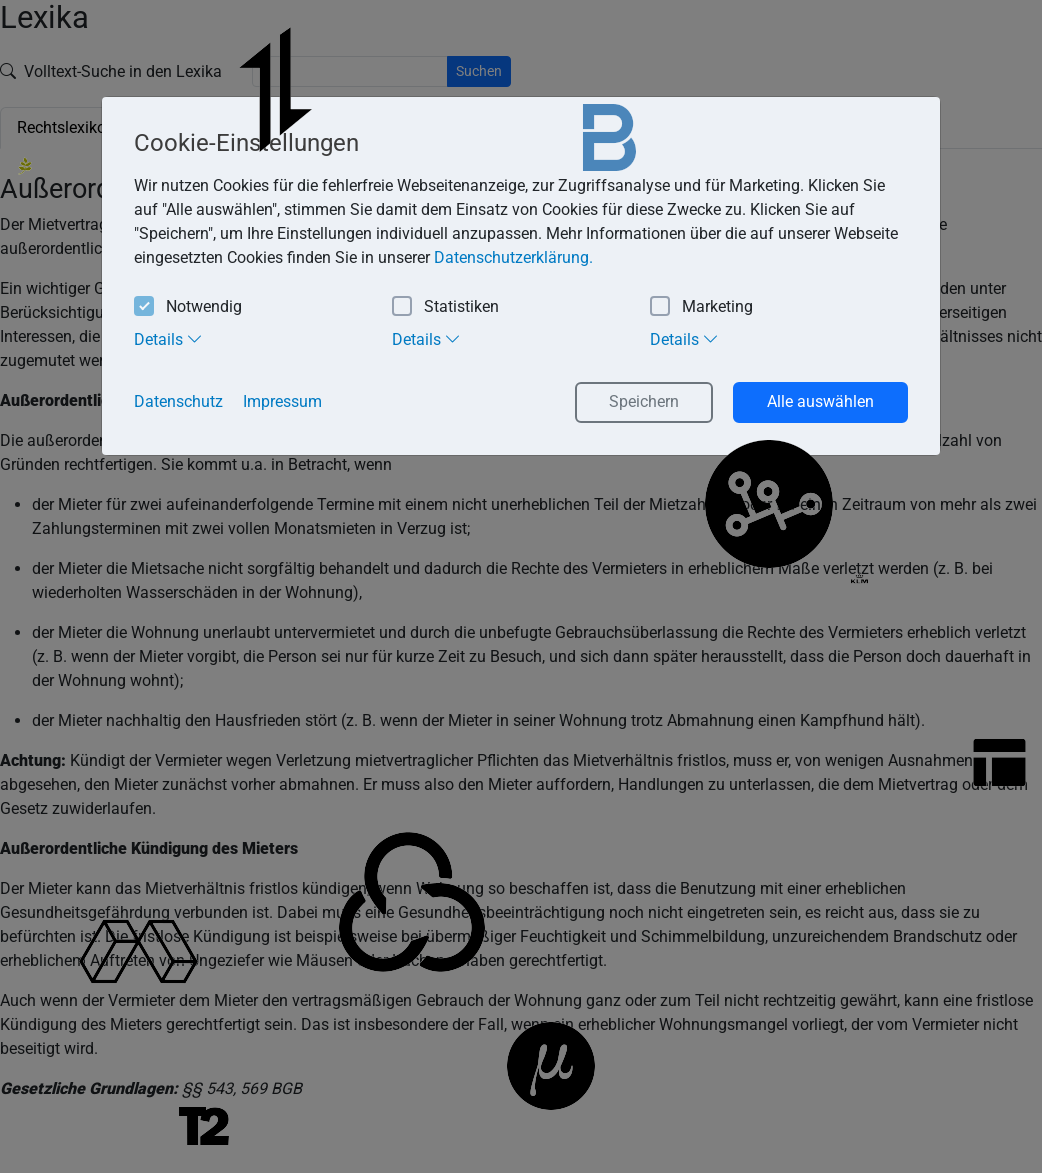  What do you see at coordinates (609, 137) in the screenshot?
I see `brenntag company logo` at bounding box center [609, 137].